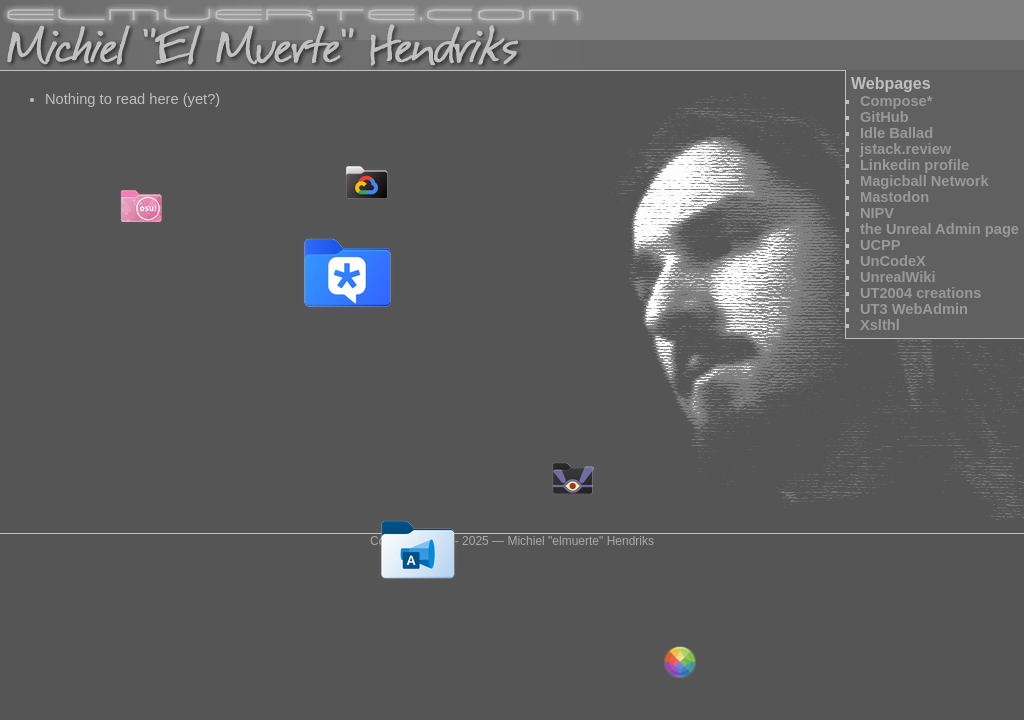 The width and height of the screenshot is (1024, 720). What do you see at coordinates (366, 183) in the screenshot?
I see `open google cloud platform project folder` at bounding box center [366, 183].